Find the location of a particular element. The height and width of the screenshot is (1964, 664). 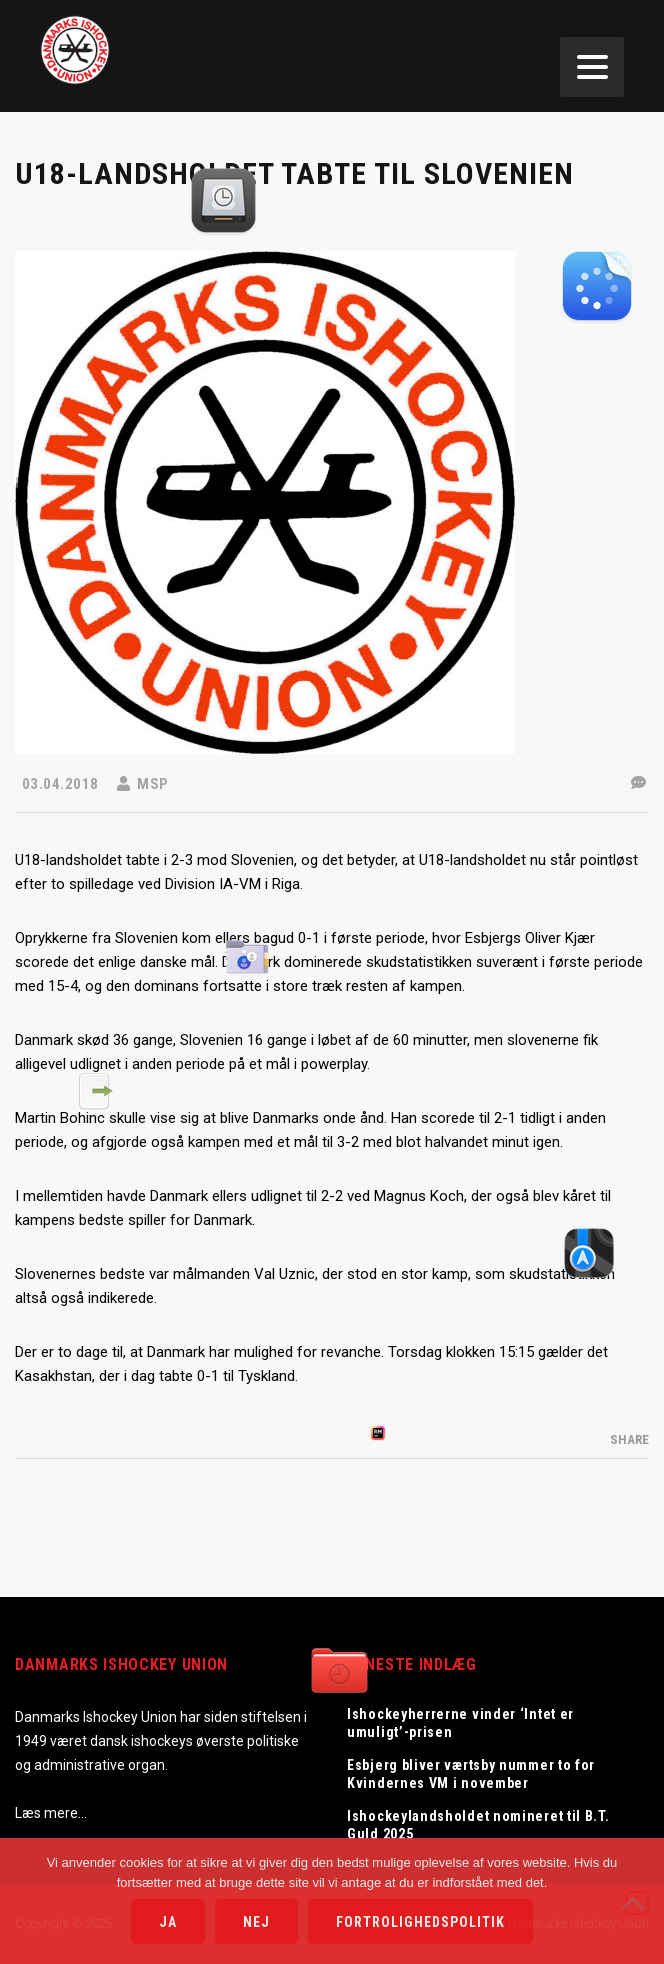

export document to another location is located at coordinates (94, 1091).